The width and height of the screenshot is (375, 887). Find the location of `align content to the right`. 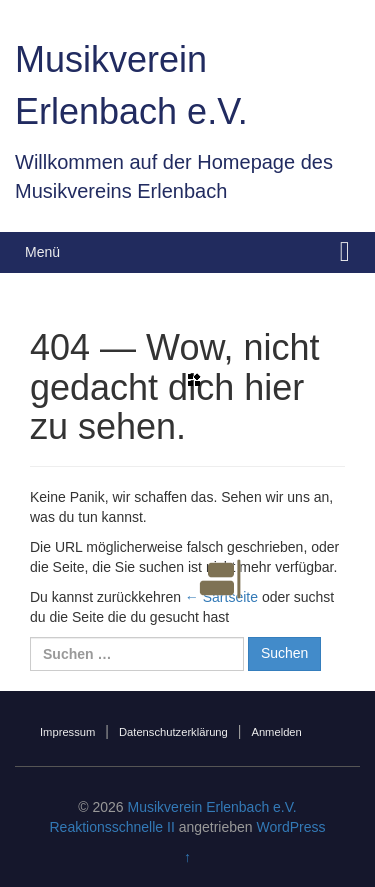

align content to the right is located at coordinates (221, 579).